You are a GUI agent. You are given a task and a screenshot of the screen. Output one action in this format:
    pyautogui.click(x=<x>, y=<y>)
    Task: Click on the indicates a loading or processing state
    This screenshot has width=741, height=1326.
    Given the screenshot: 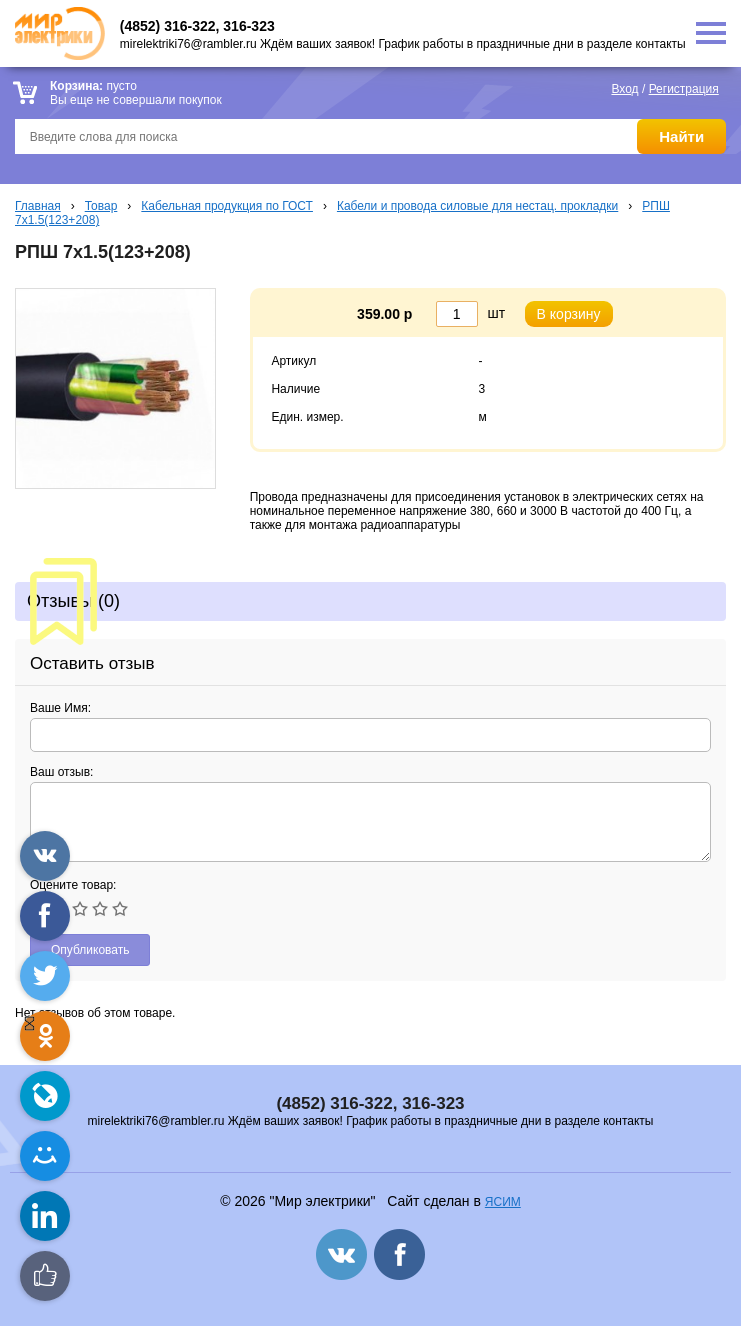 What is the action you would take?
    pyautogui.click(x=29, y=1023)
    